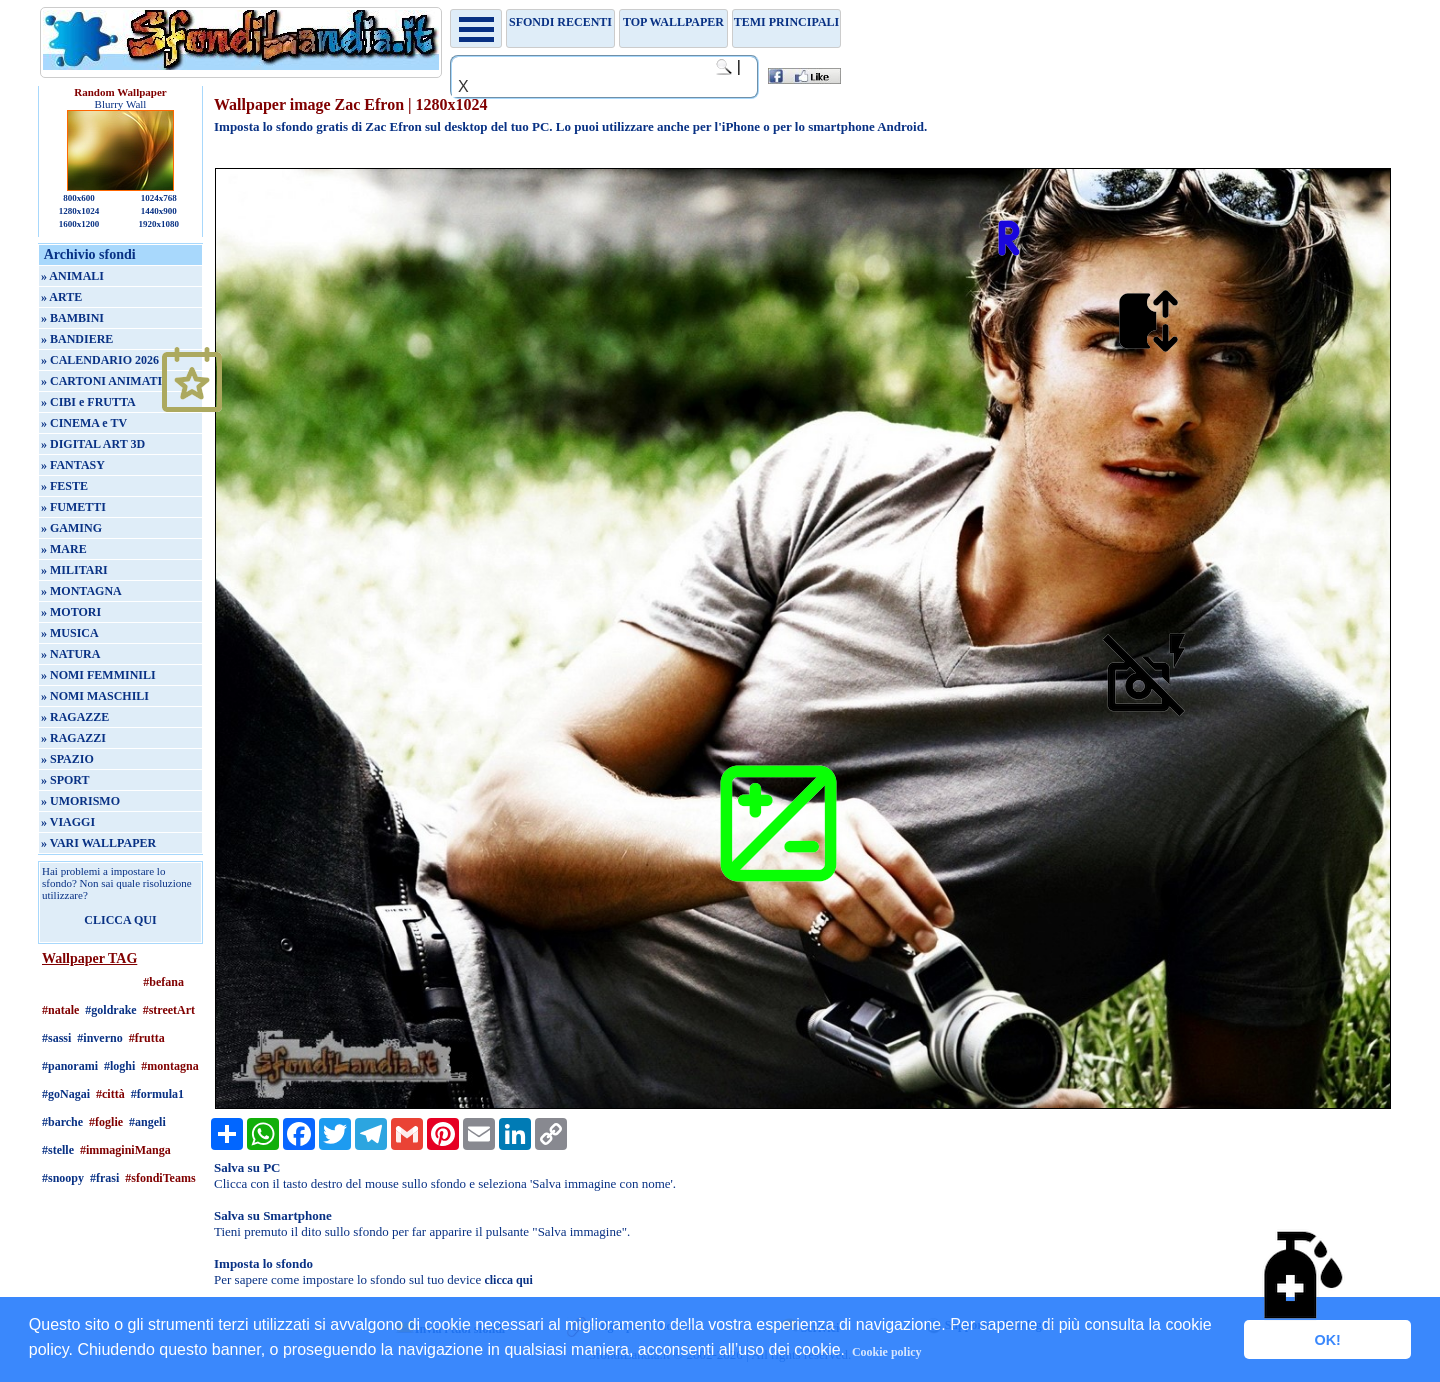 This screenshot has width=1440, height=1382. What do you see at coordinates (778, 823) in the screenshot?
I see `adjust exposure settings for a photo` at bounding box center [778, 823].